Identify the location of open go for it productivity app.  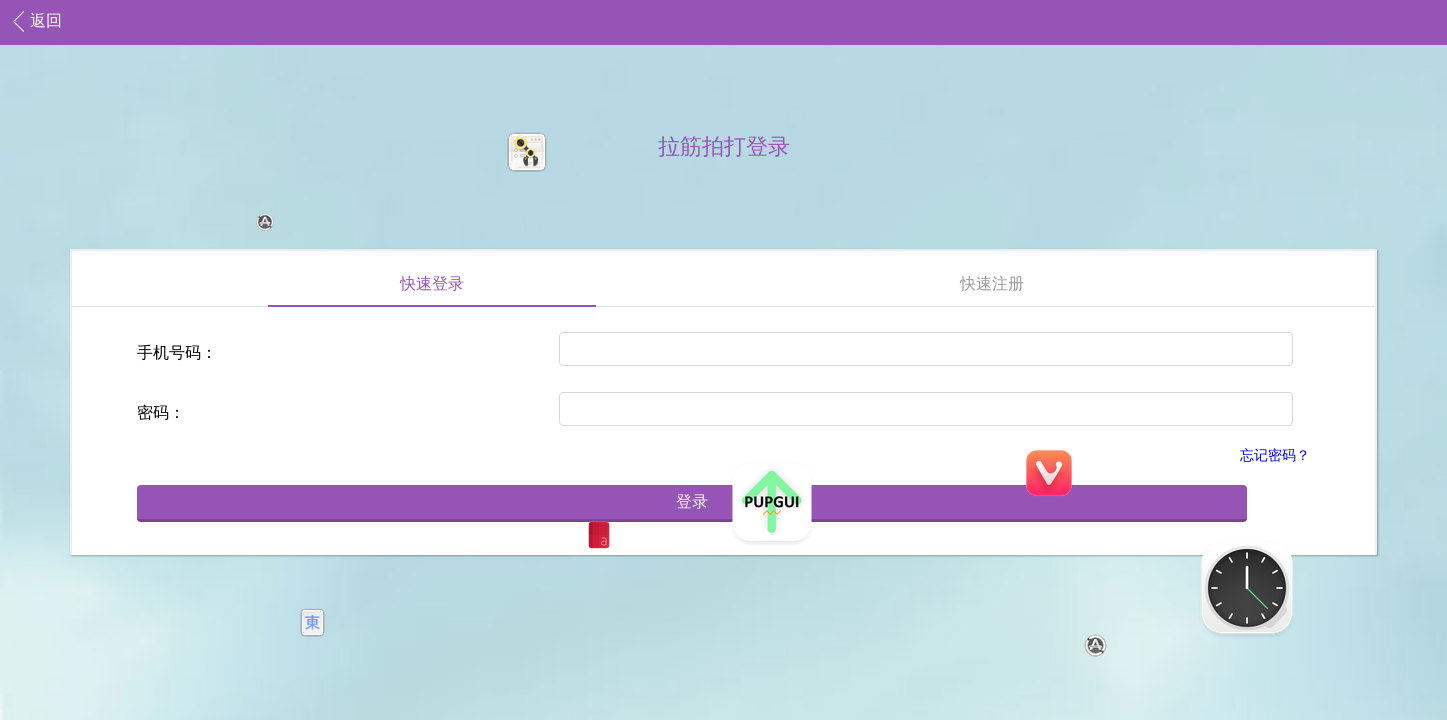
(1247, 588).